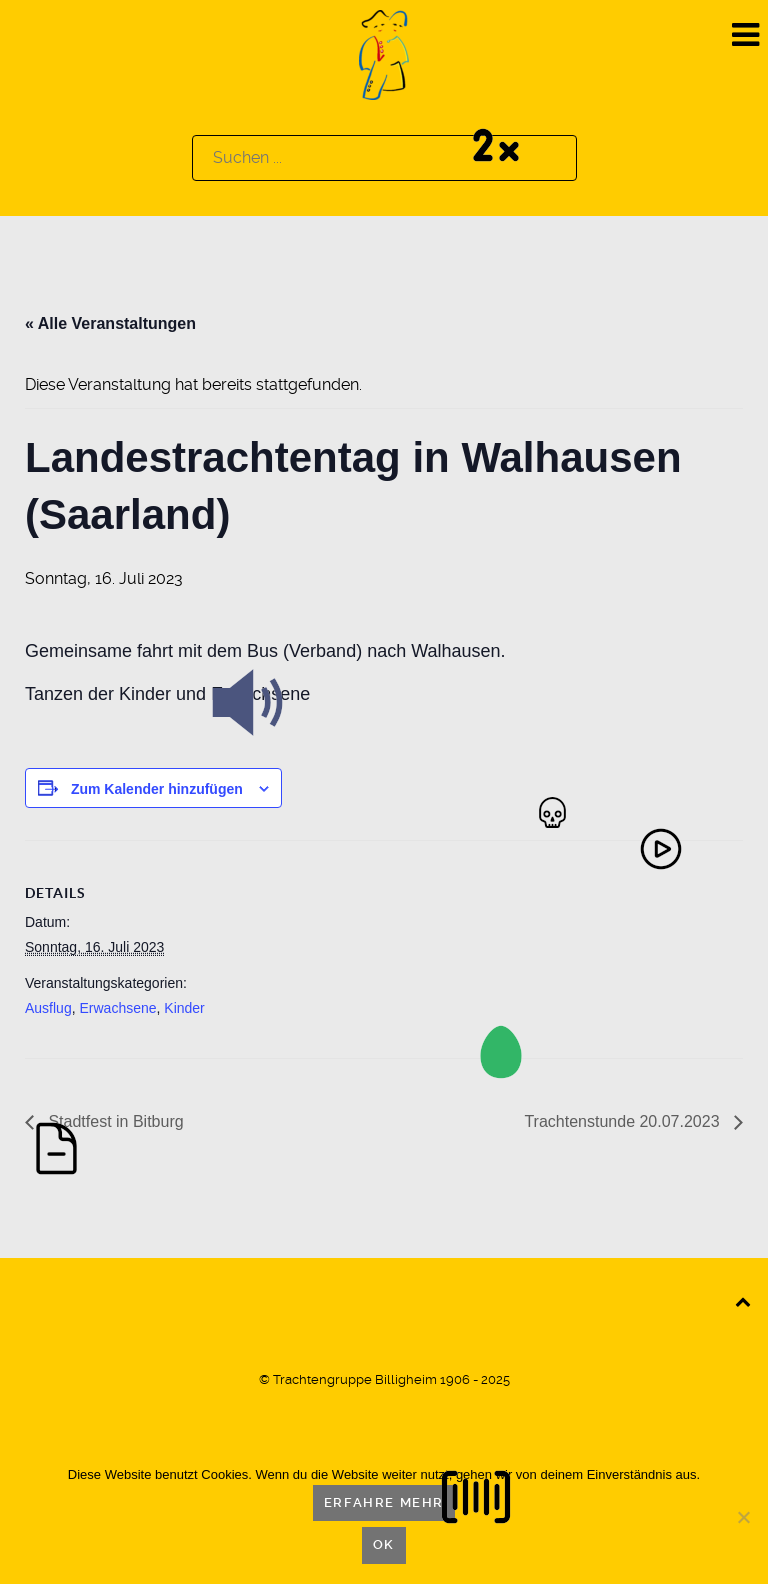  I want to click on indicates dangerous or harmful content, so click(552, 812).